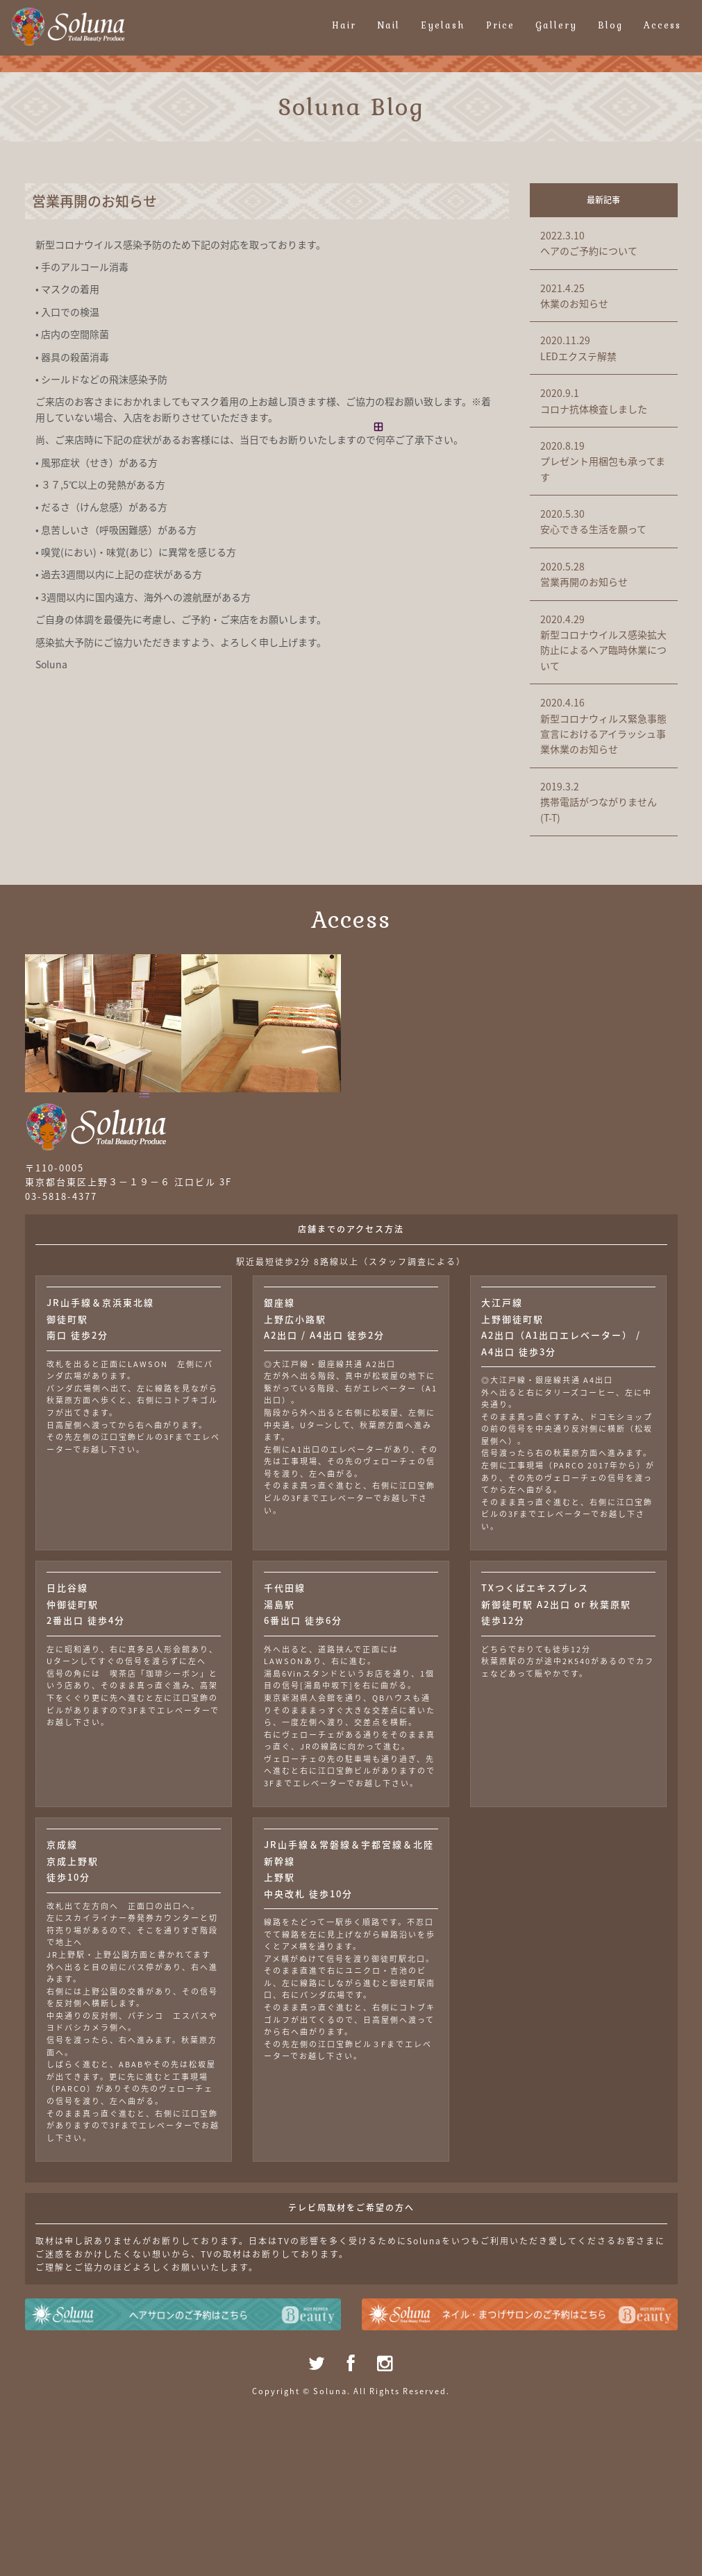 Image resolution: width=702 pixels, height=2576 pixels. I want to click on switch to grid view, so click(378, 427).